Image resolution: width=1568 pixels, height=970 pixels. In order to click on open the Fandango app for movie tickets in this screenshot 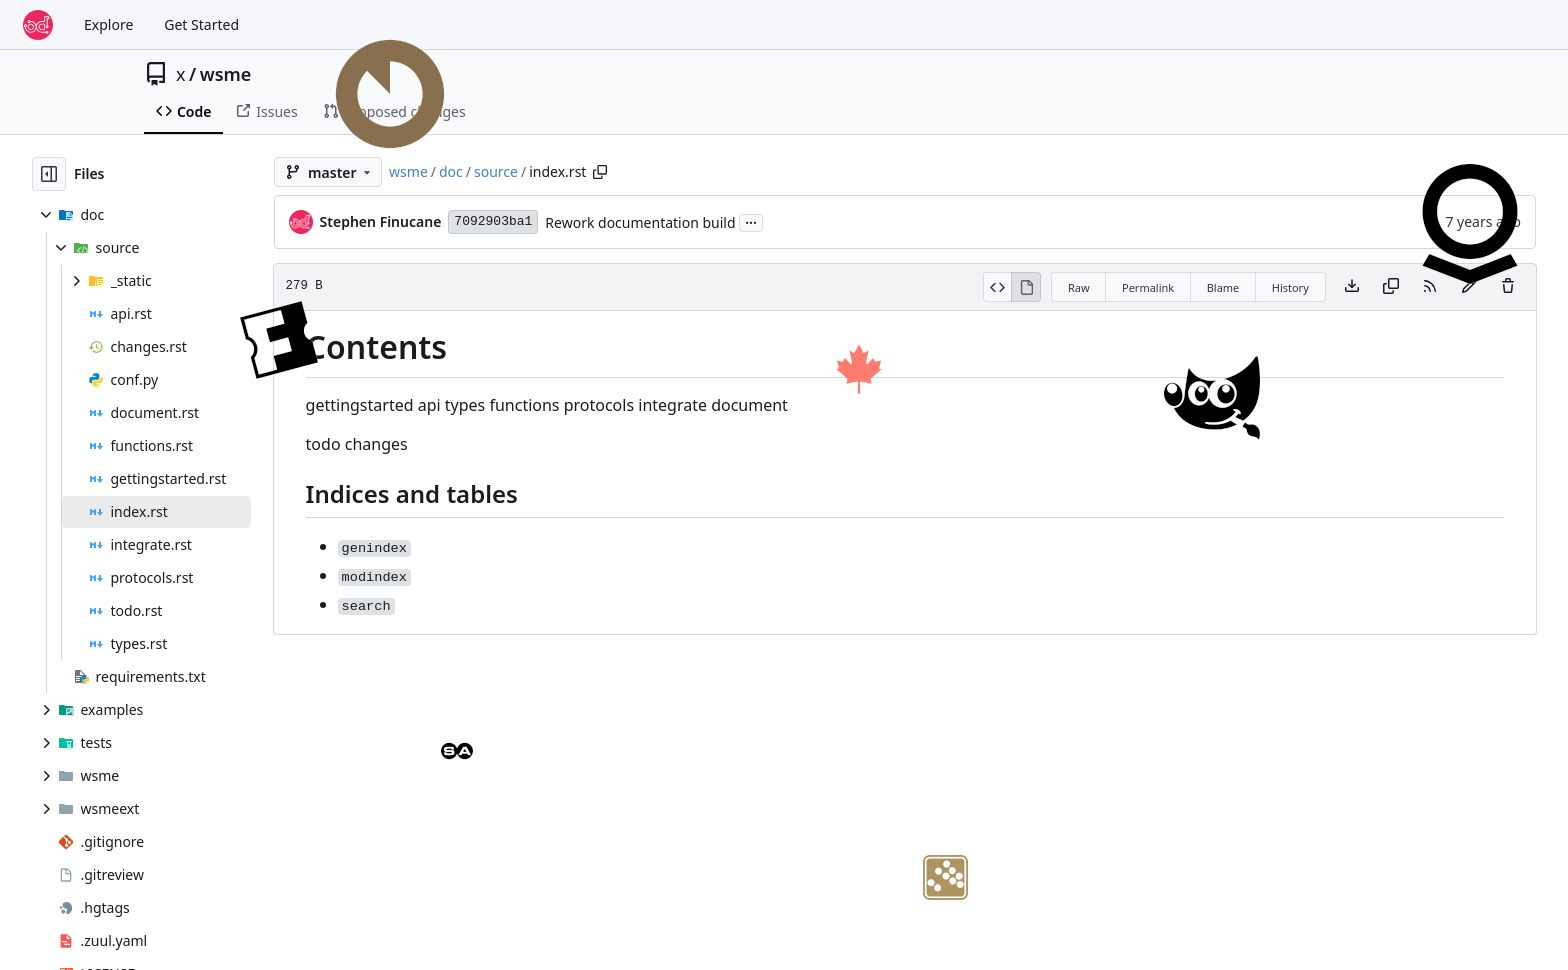, I will do `click(279, 340)`.